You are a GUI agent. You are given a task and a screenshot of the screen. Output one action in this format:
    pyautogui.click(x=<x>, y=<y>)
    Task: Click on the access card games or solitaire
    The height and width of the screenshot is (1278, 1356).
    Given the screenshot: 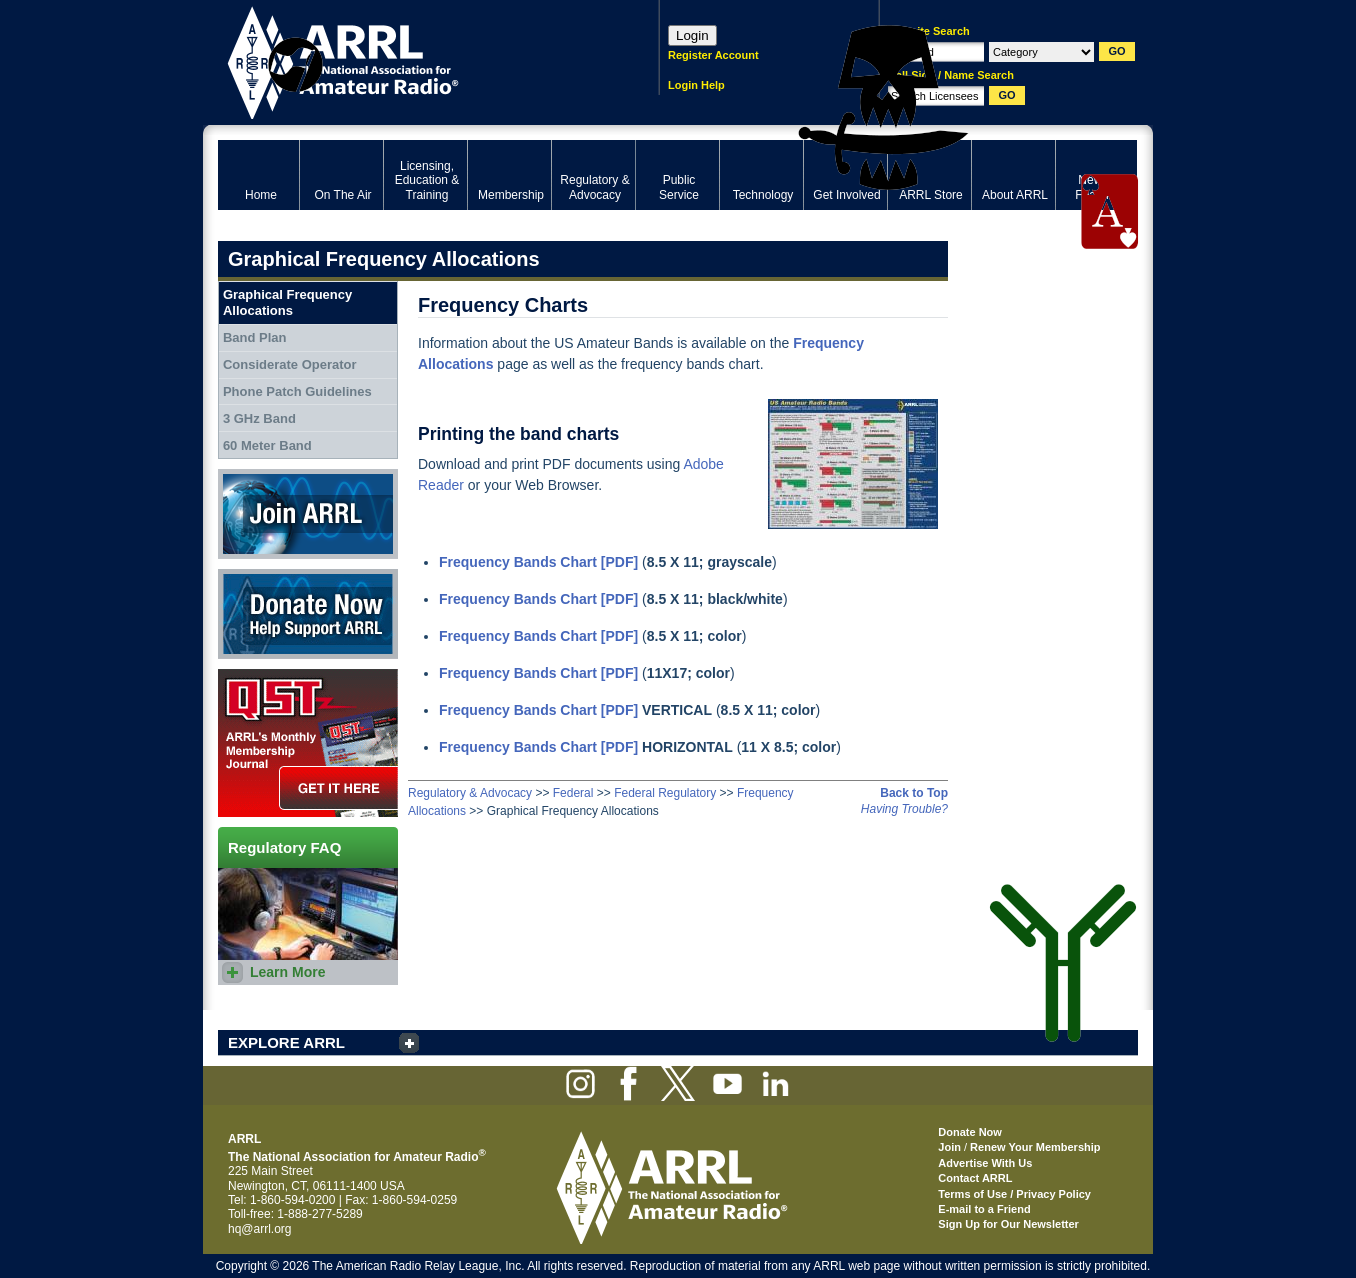 What is the action you would take?
    pyautogui.click(x=1109, y=211)
    